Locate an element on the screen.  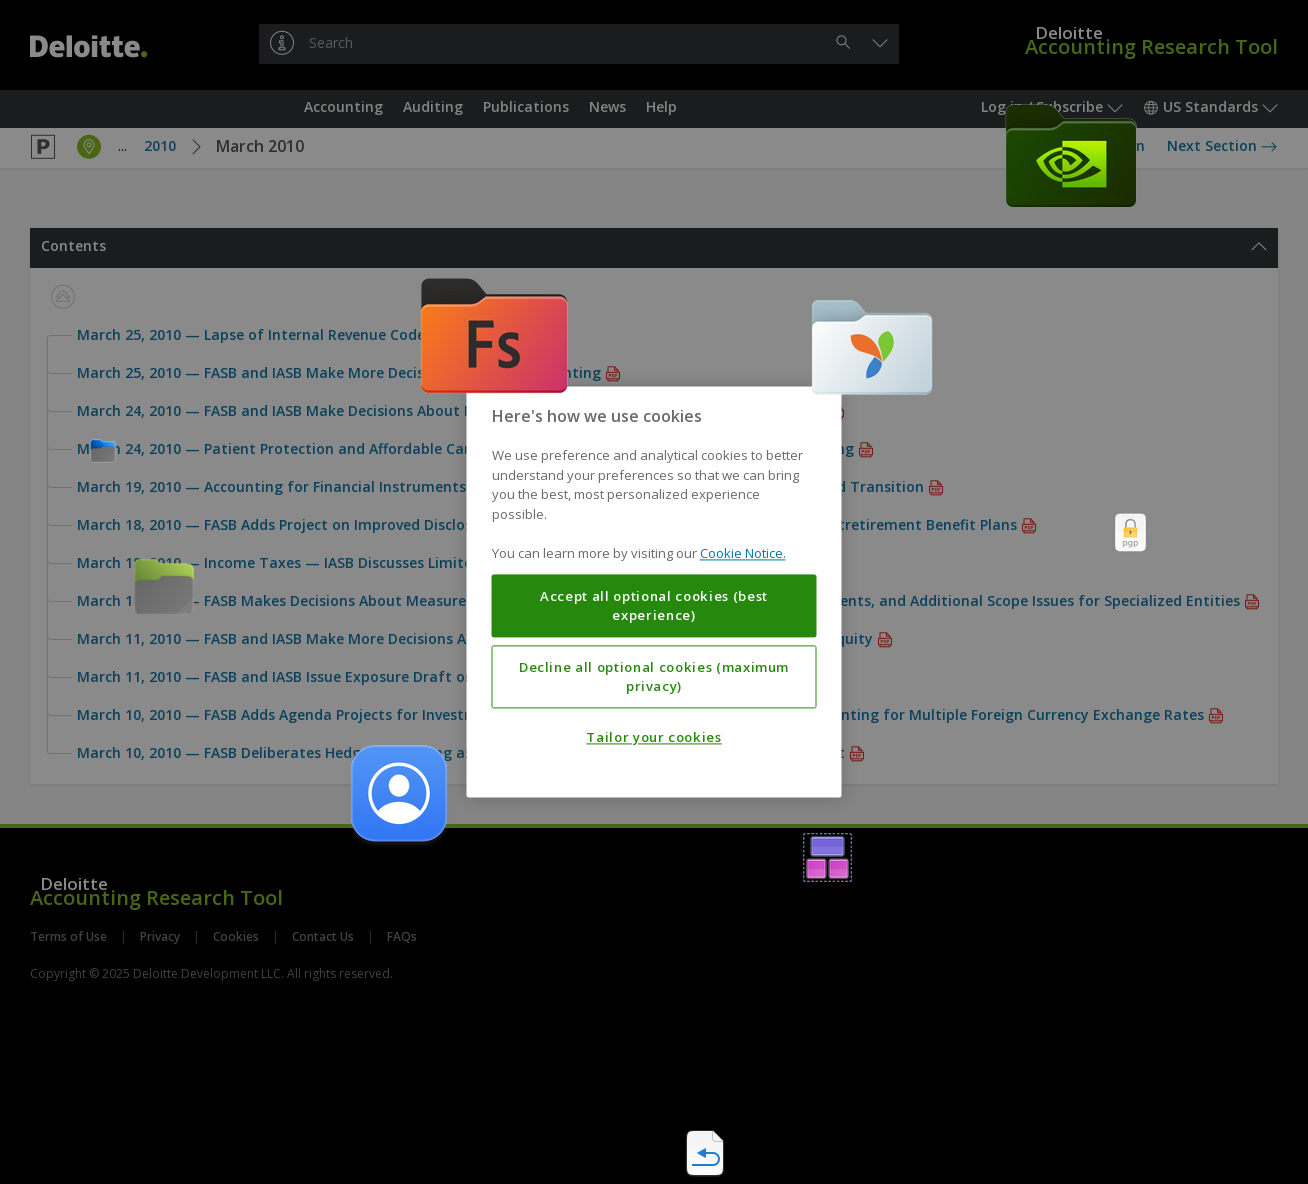
open nvidia files folder is located at coordinates (1070, 159).